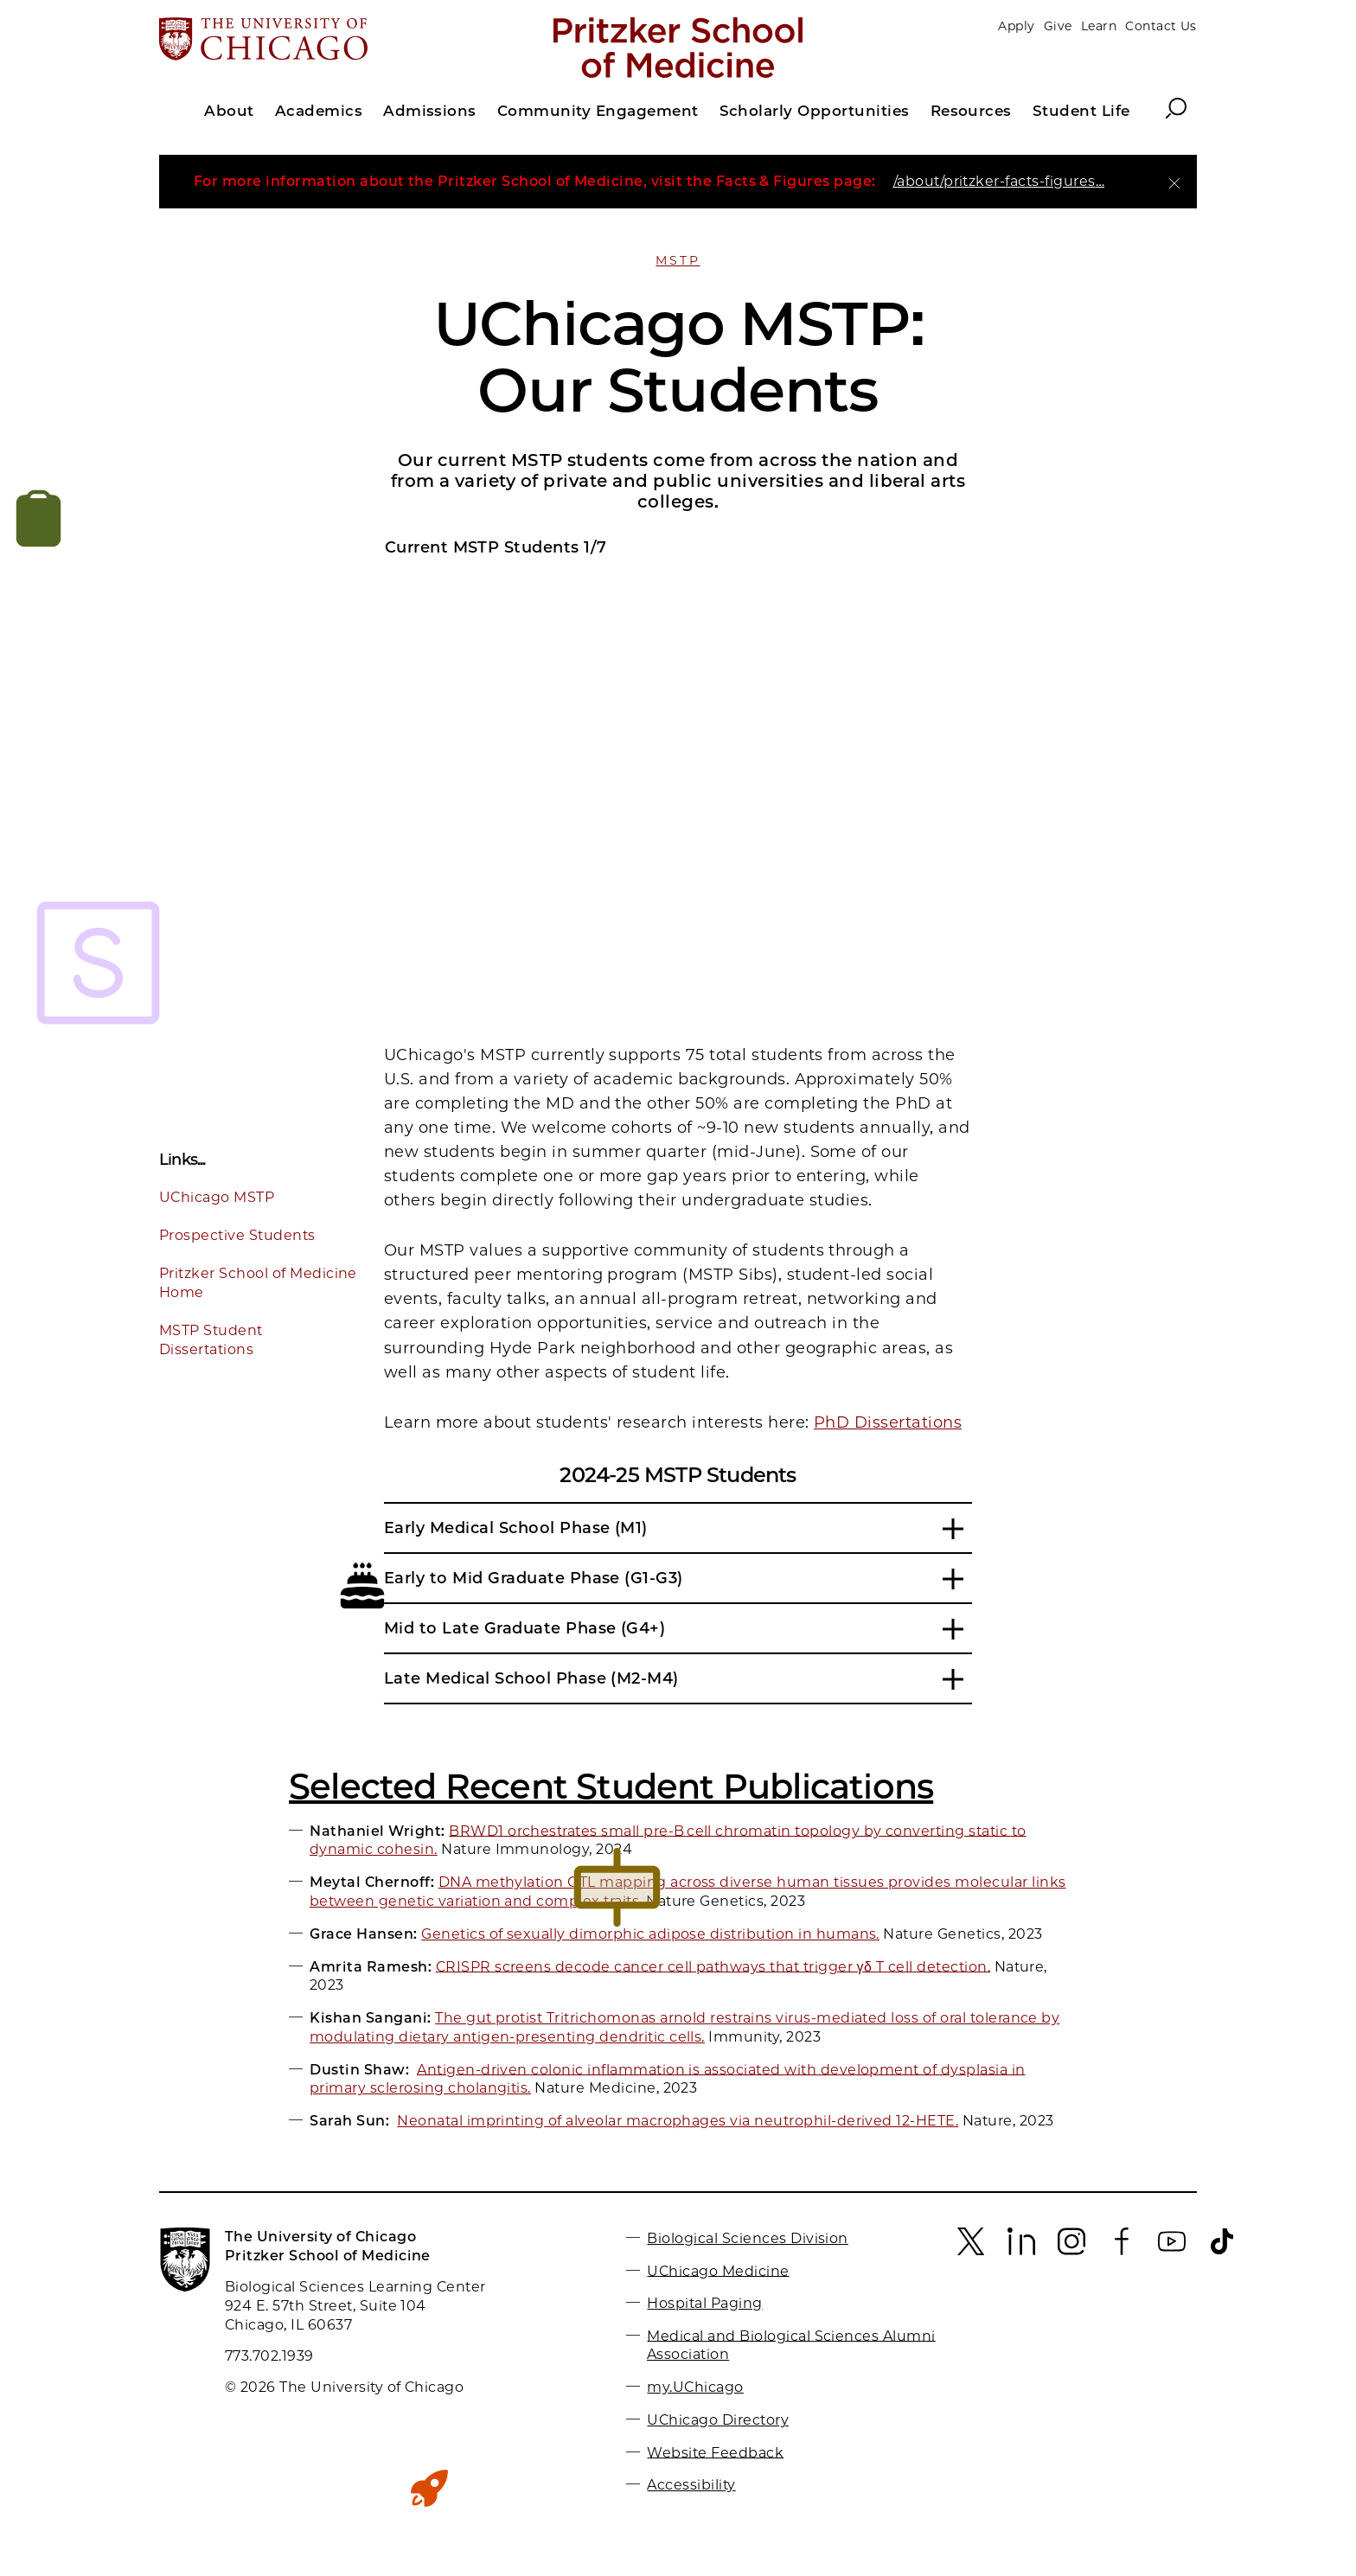  What do you see at coordinates (98, 962) in the screenshot?
I see `link to stripe payment services` at bounding box center [98, 962].